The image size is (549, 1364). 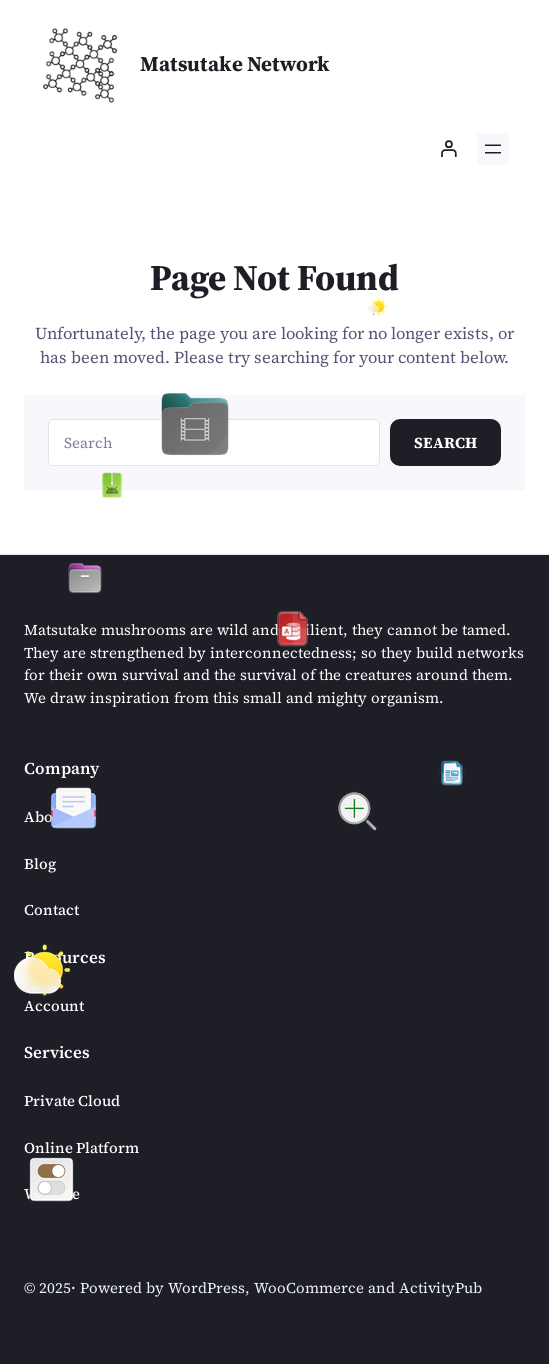 I want to click on microsoft access database file, so click(x=292, y=628).